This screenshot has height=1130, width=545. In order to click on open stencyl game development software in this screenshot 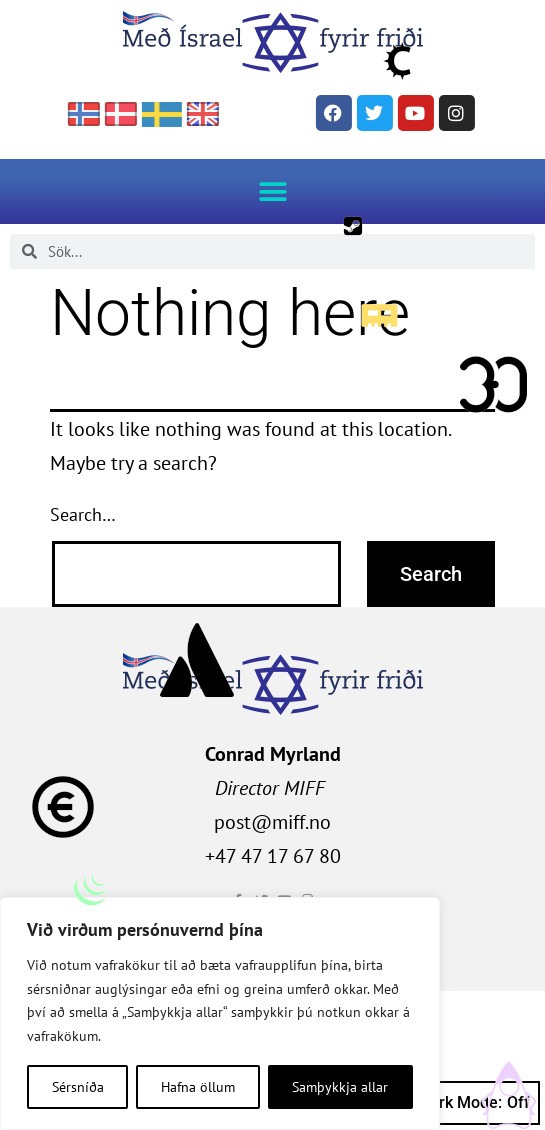, I will do `click(397, 61)`.